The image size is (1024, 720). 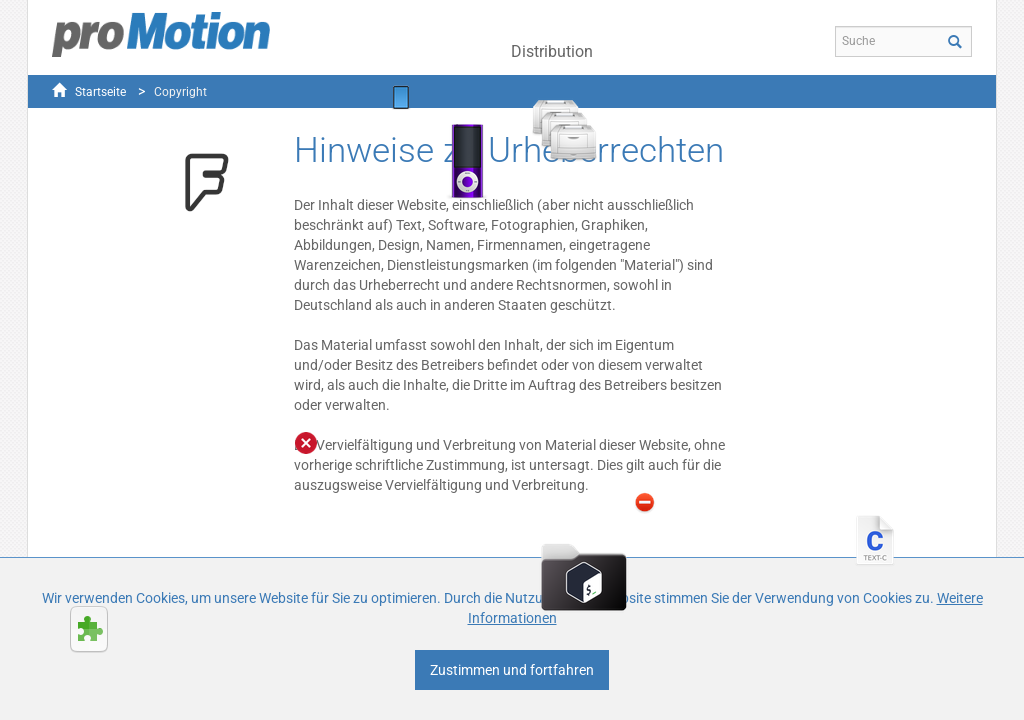 What do you see at coordinates (306, 443) in the screenshot?
I see `close the current dialog or modal` at bounding box center [306, 443].